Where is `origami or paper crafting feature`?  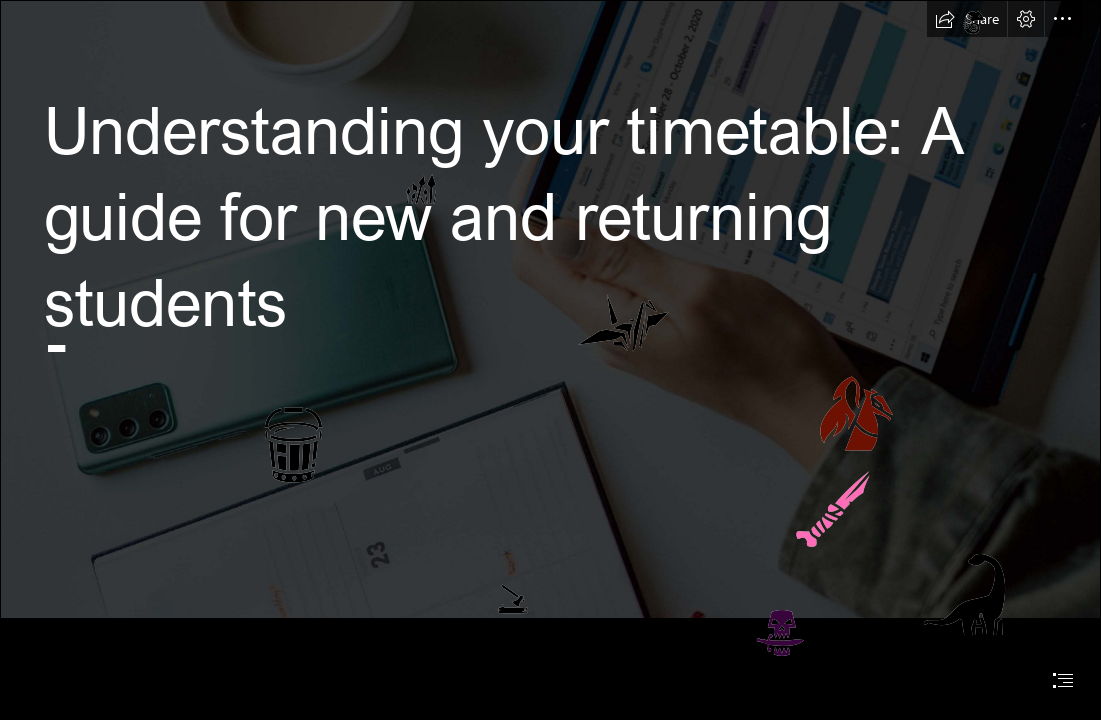 origami or paper crafting feature is located at coordinates (623, 323).